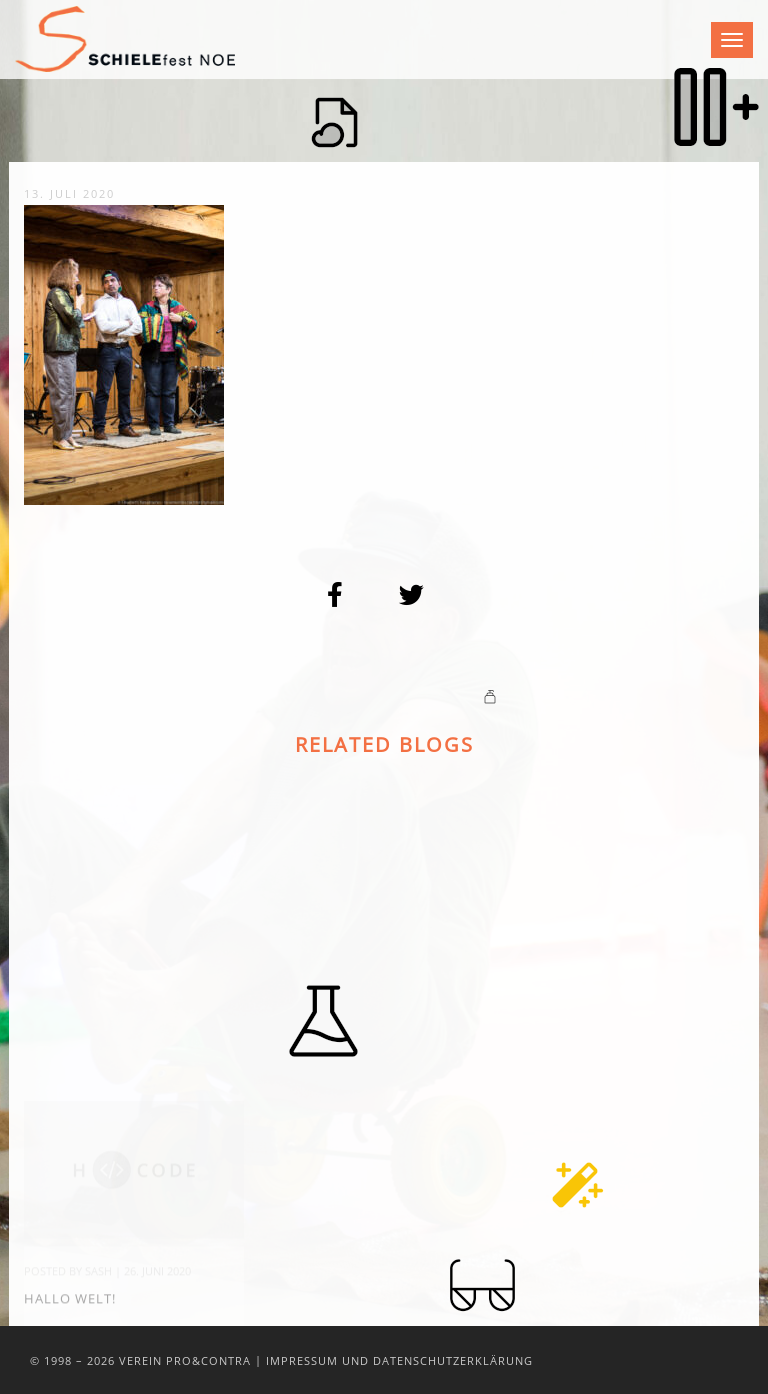  Describe the element at coordinates (336, 122) in the screenshot. I see `access cloud-stored files` at that location.